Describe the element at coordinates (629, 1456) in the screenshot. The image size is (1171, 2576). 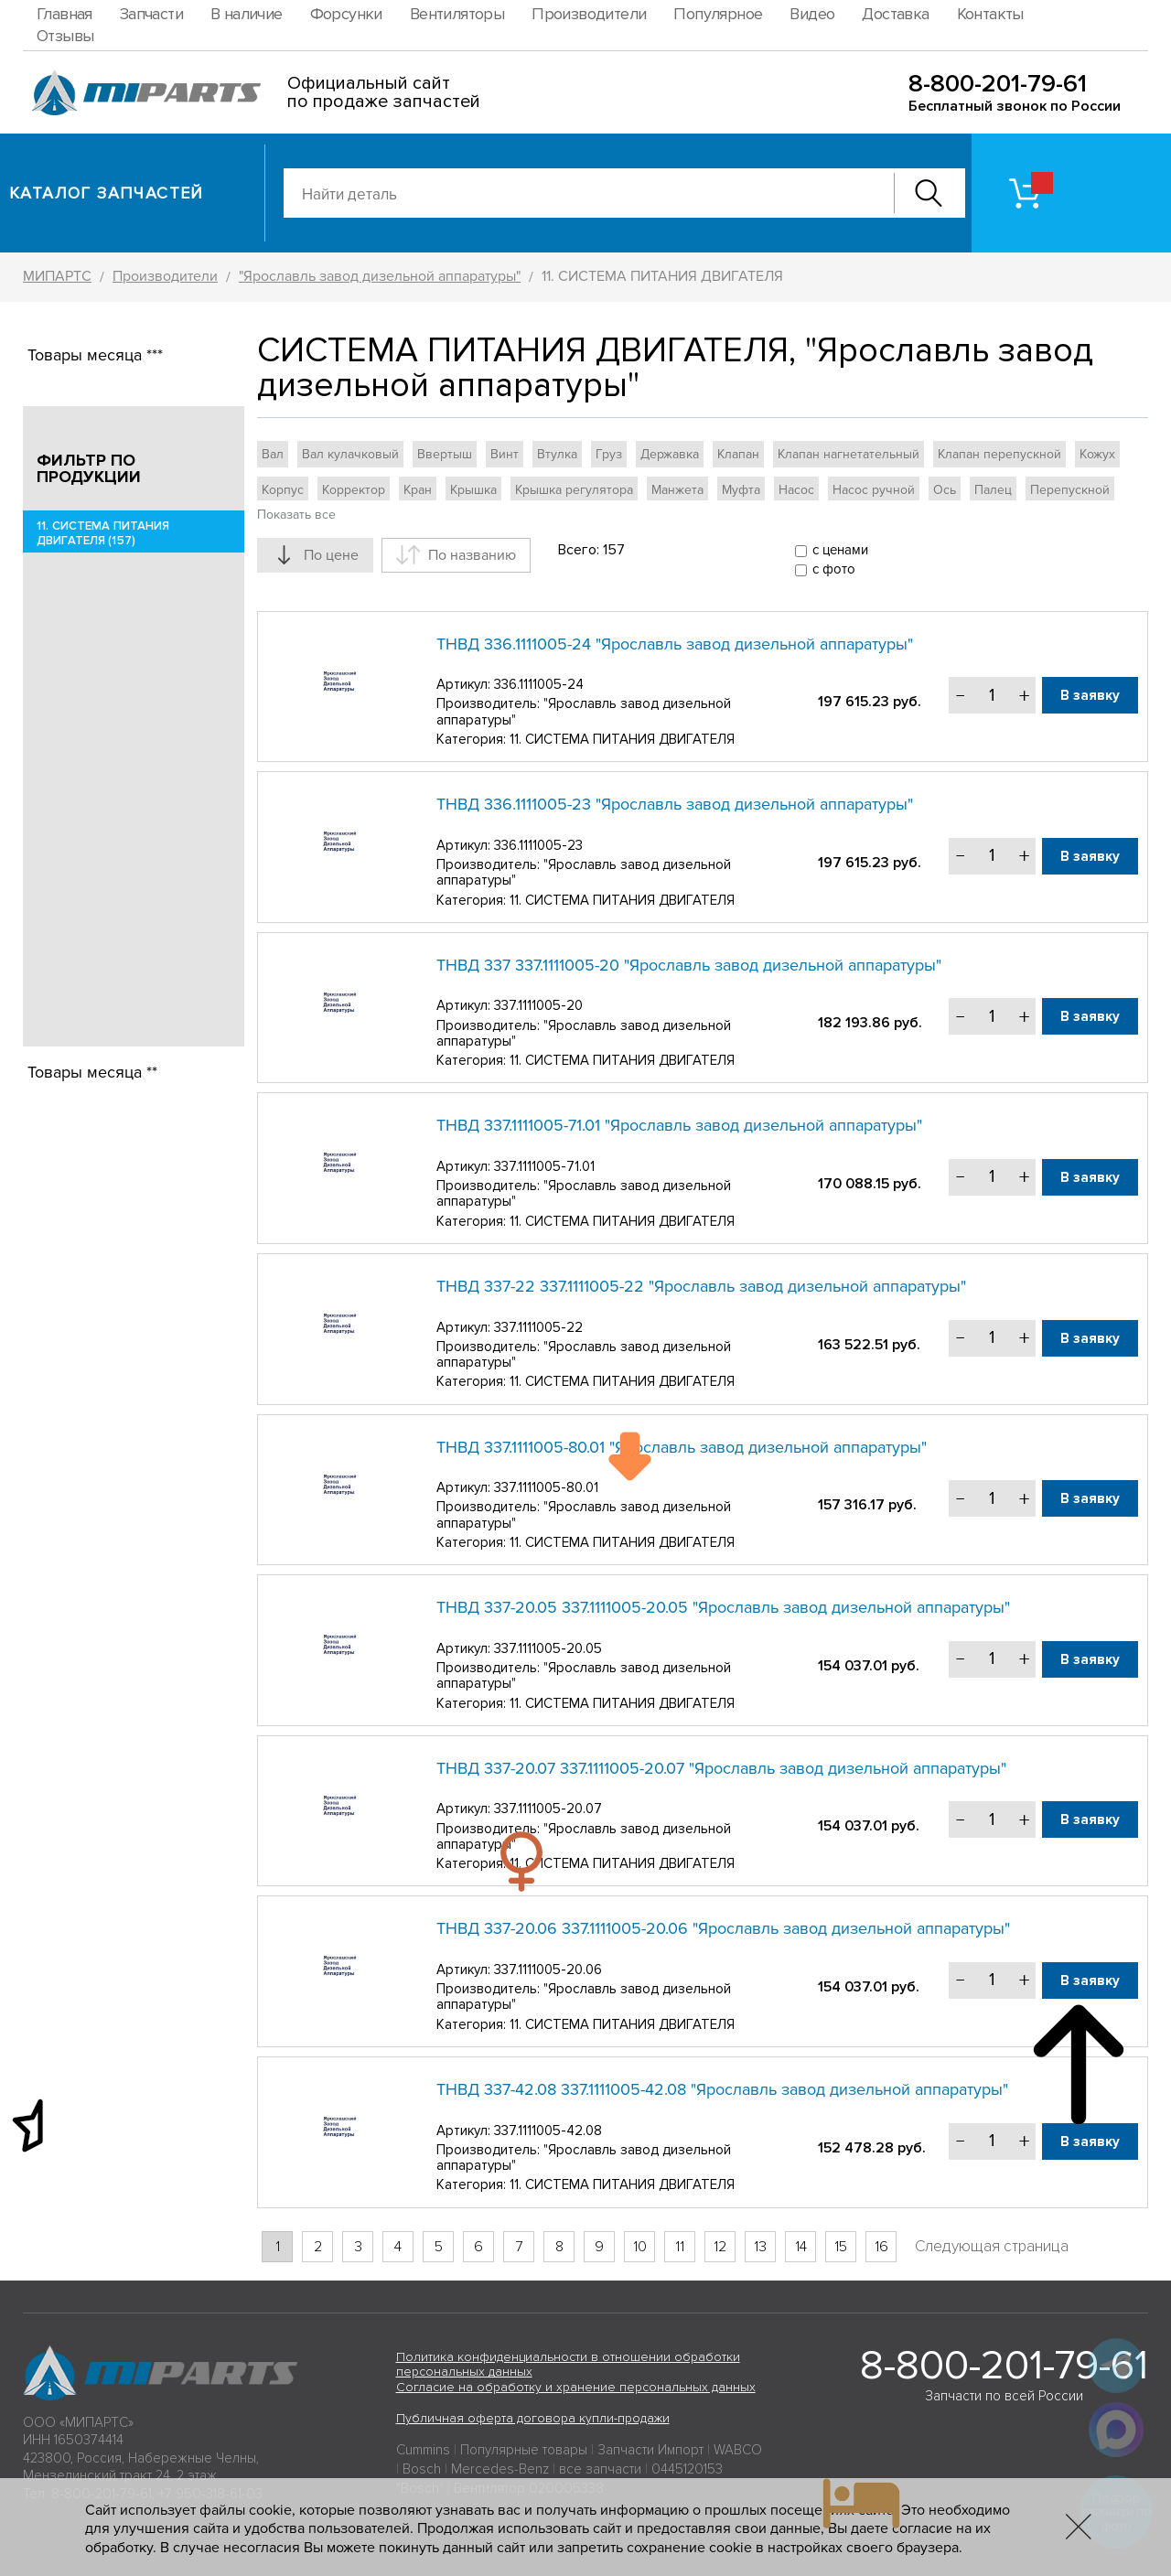
I see `download a file or content` at that location.